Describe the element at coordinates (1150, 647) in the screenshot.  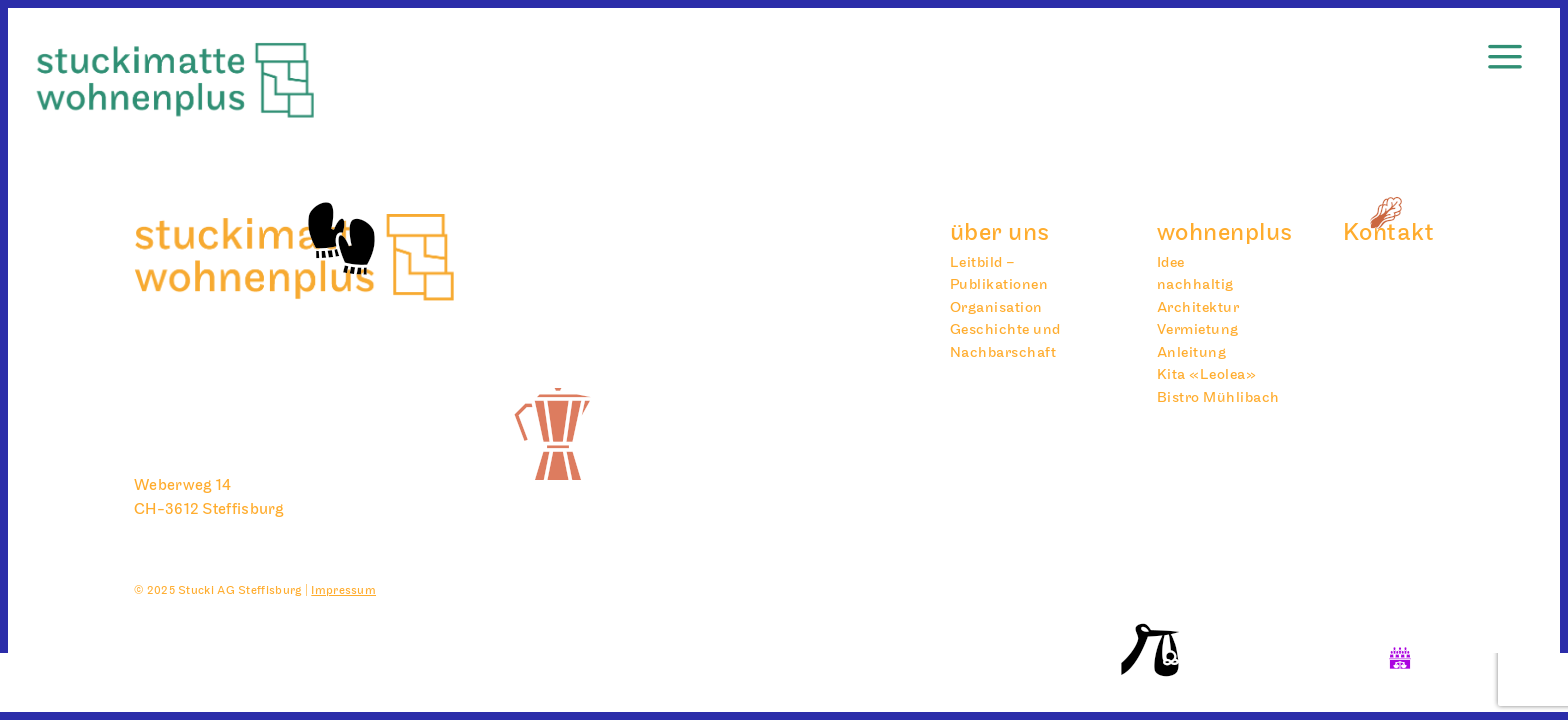
I see `indicates a new baby announcement or birth notification` at that location.